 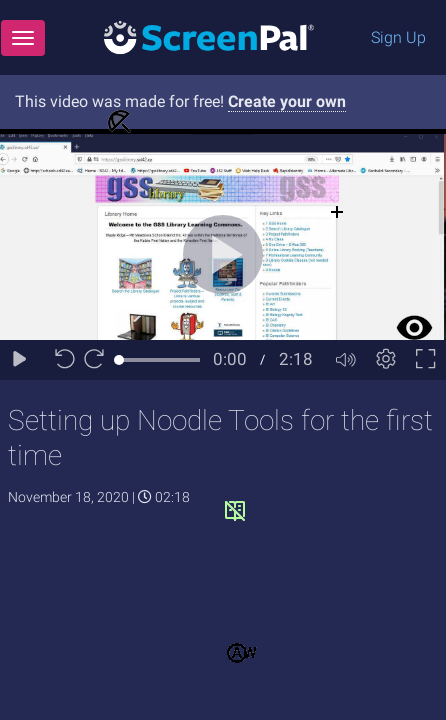 What do you see at coordinates (119, 121) in the screenshot?
I see `access beach or vacation-related features` at bounding box center [119, 121].